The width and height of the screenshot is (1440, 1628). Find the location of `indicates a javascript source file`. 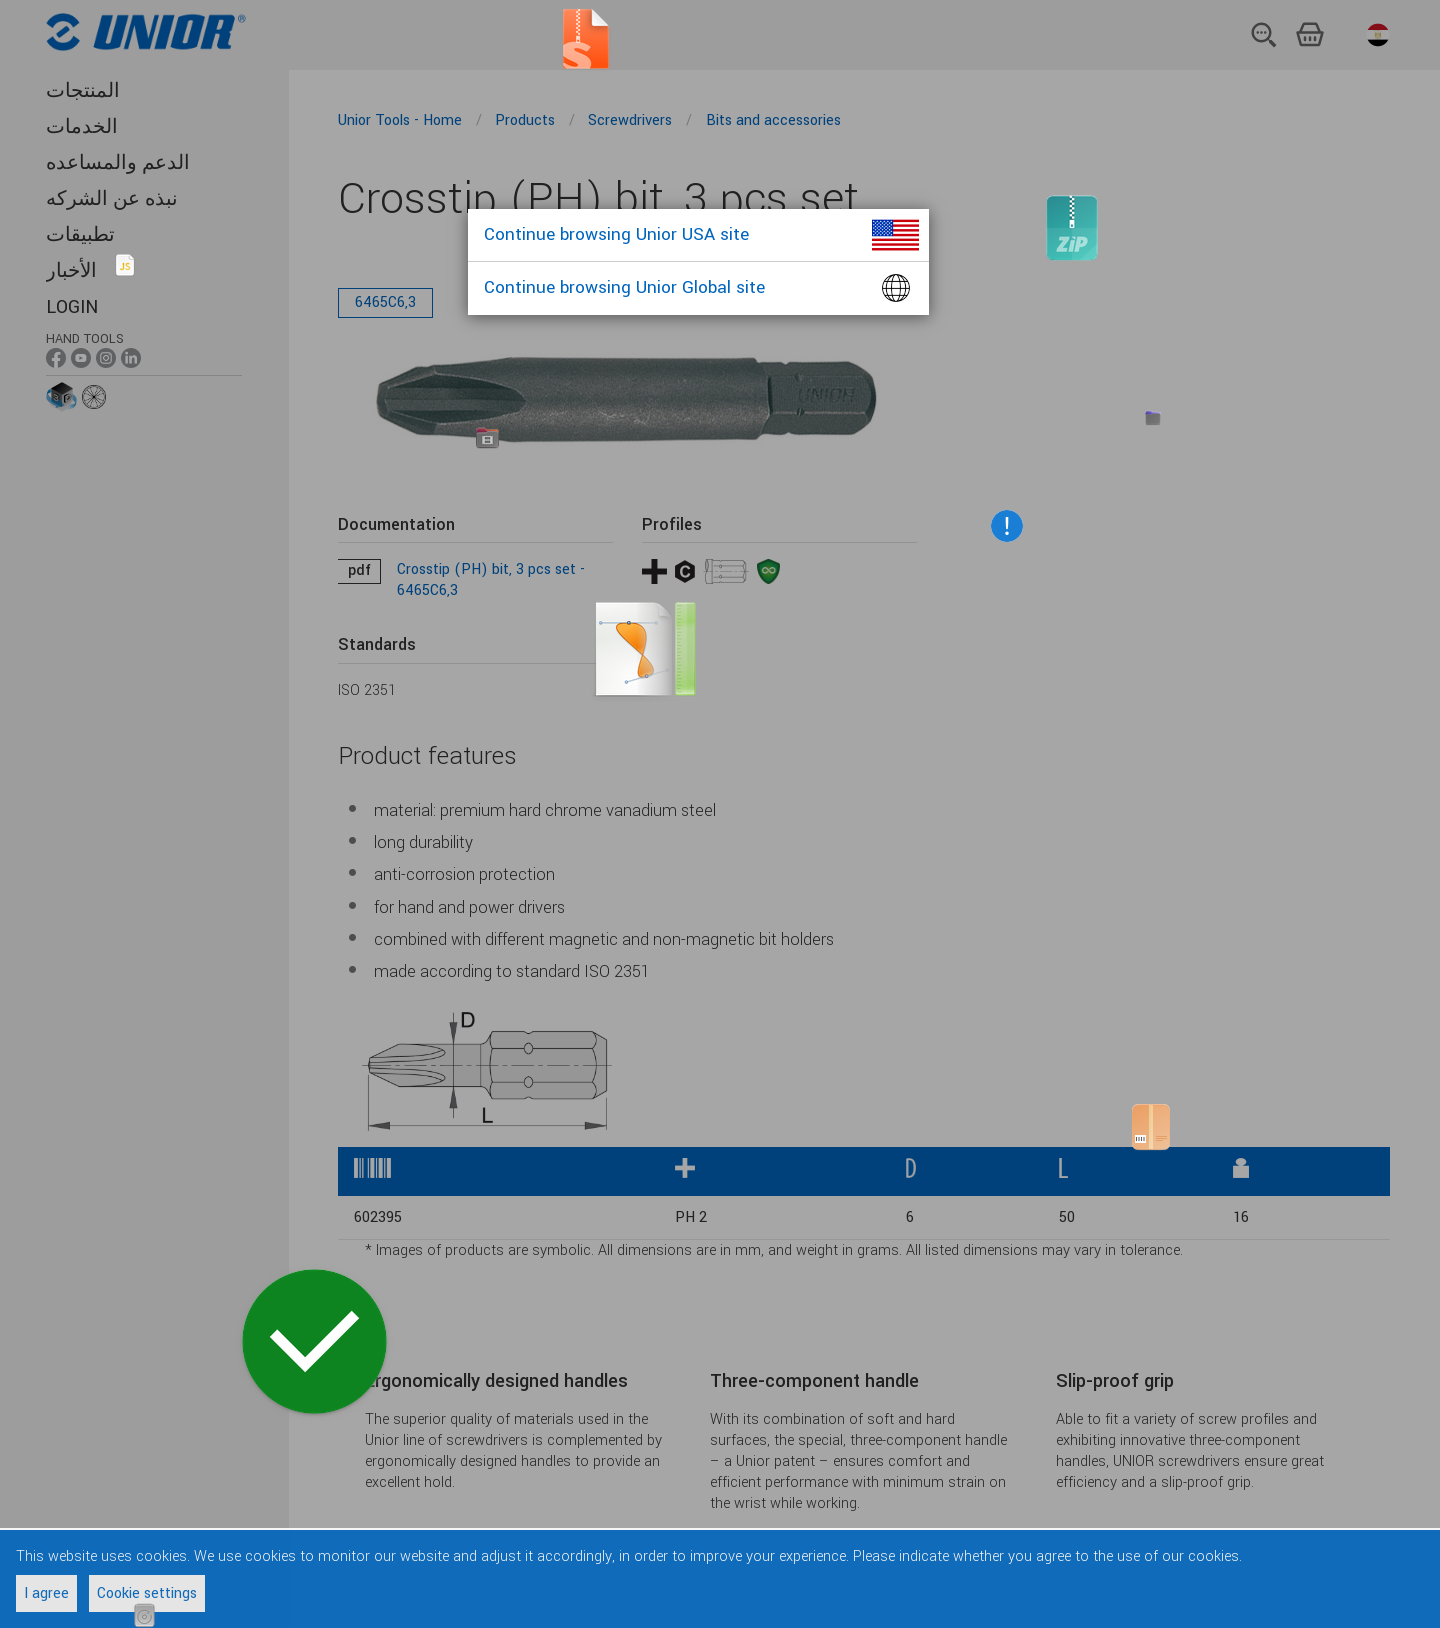

indicates a javascript source file is located at coordinates (125, 265).